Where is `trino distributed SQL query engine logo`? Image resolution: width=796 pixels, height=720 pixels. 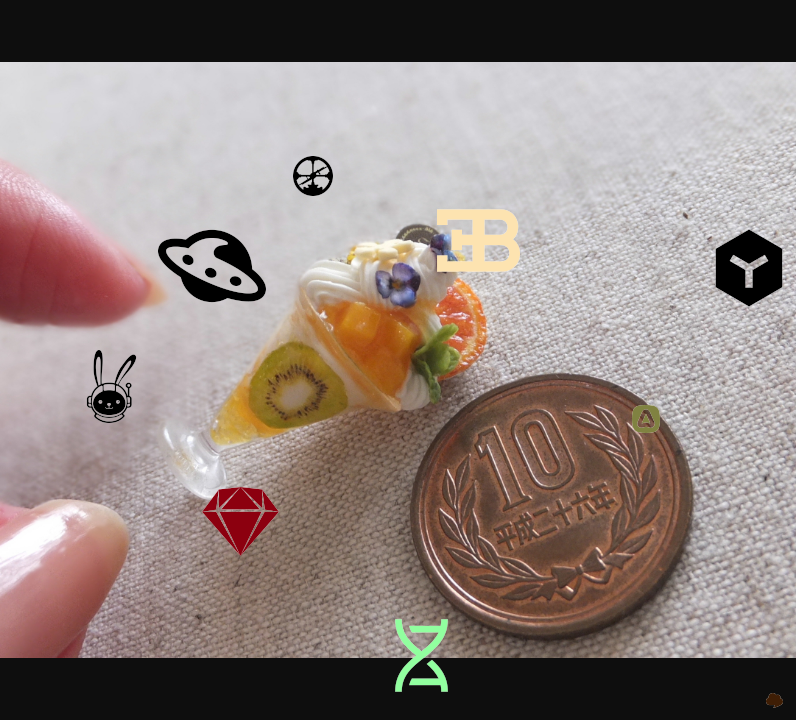 trino distributed SQL query engine logo is located at coordinates (111, 386).